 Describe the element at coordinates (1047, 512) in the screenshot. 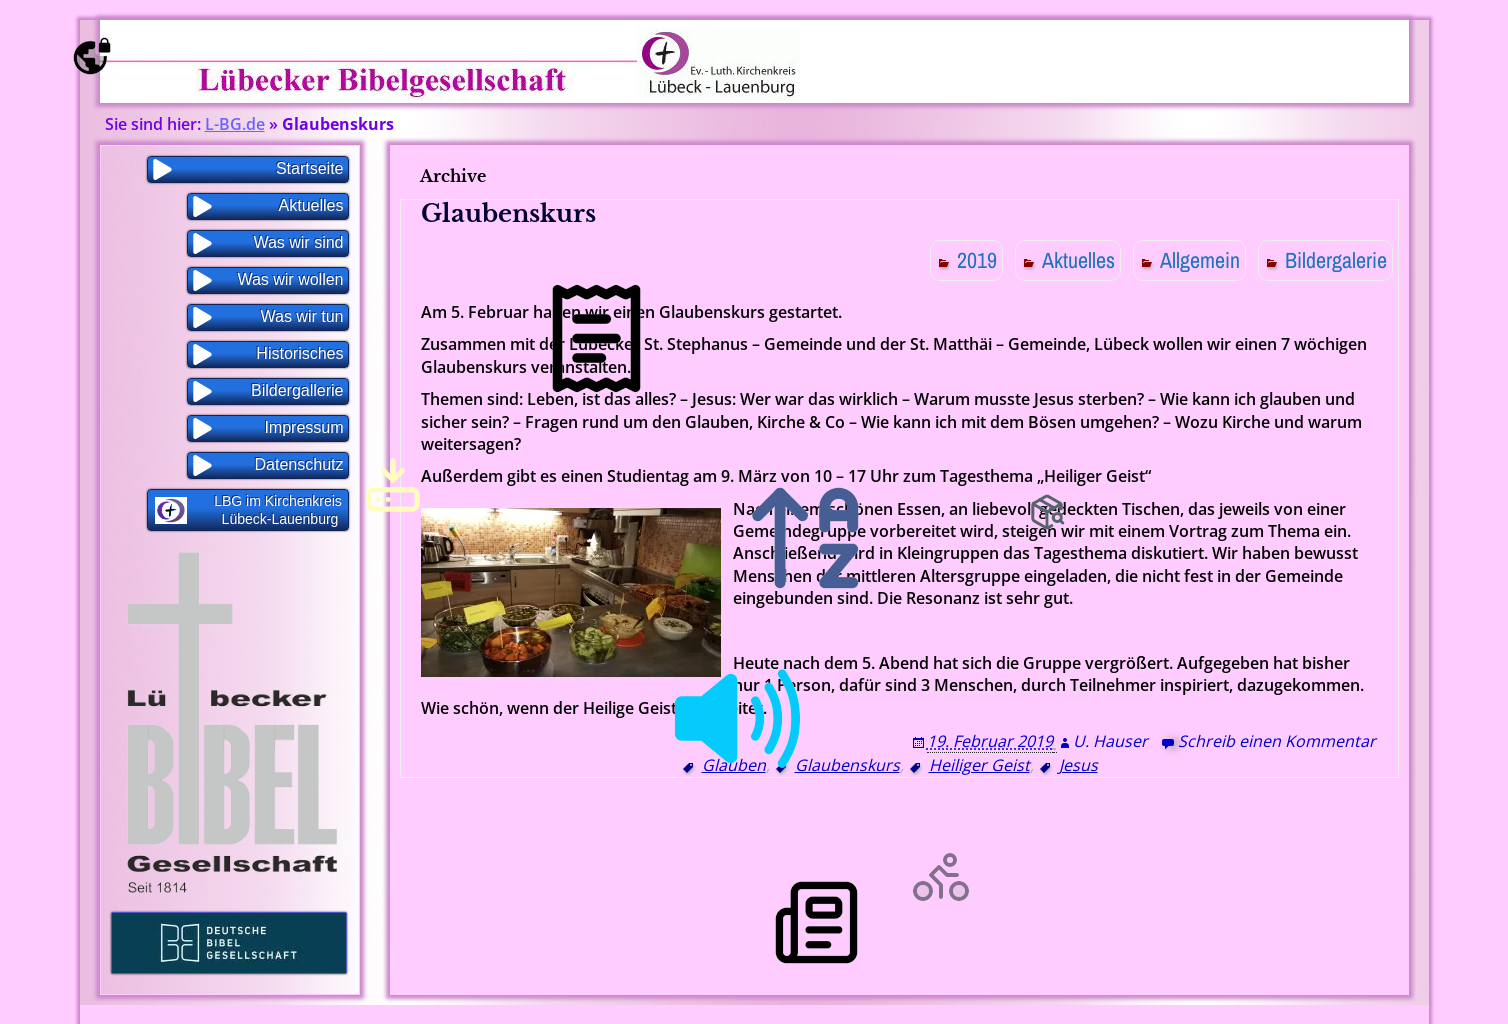

I see `search for a package or shipment` at that location.